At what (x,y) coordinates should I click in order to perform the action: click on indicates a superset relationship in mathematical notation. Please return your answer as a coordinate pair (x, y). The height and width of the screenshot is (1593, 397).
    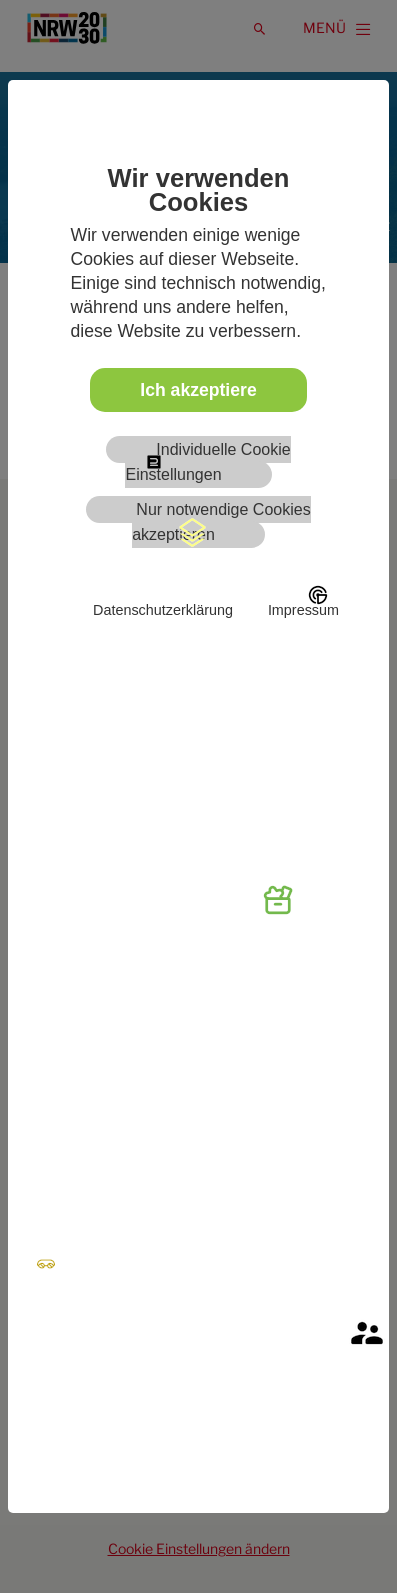
    Looking at the image, I should click on (154, 462).